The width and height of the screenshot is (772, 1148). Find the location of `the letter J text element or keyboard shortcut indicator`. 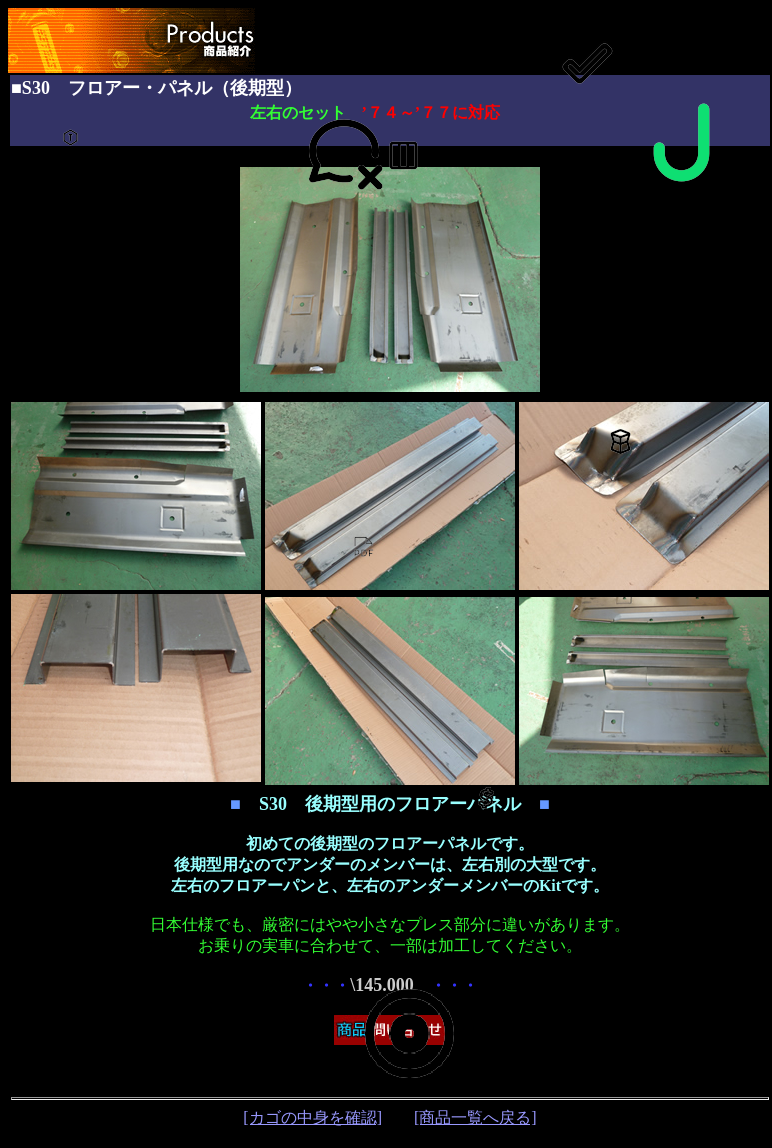

the letter J text element or keyboard shortcut indicator is located at coordinates (681, 142).